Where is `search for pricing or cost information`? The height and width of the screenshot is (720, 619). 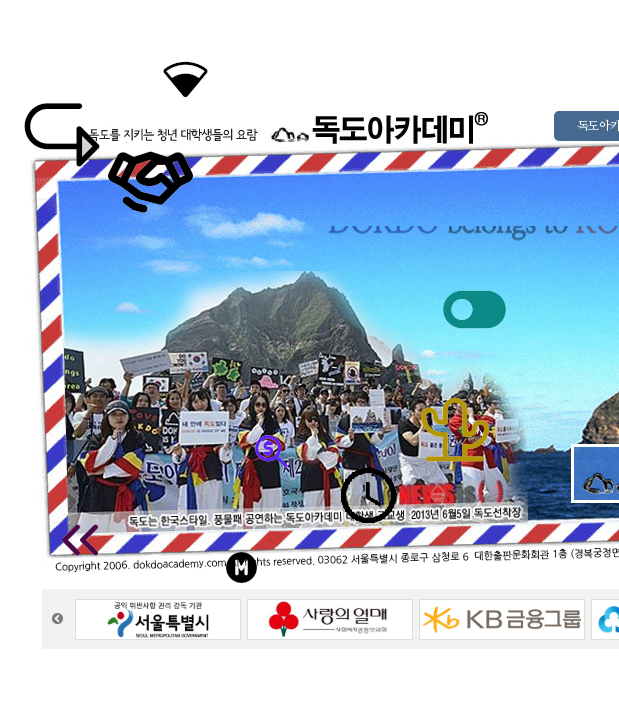
search for pricing or cost information is located at coordinates (271, 451).